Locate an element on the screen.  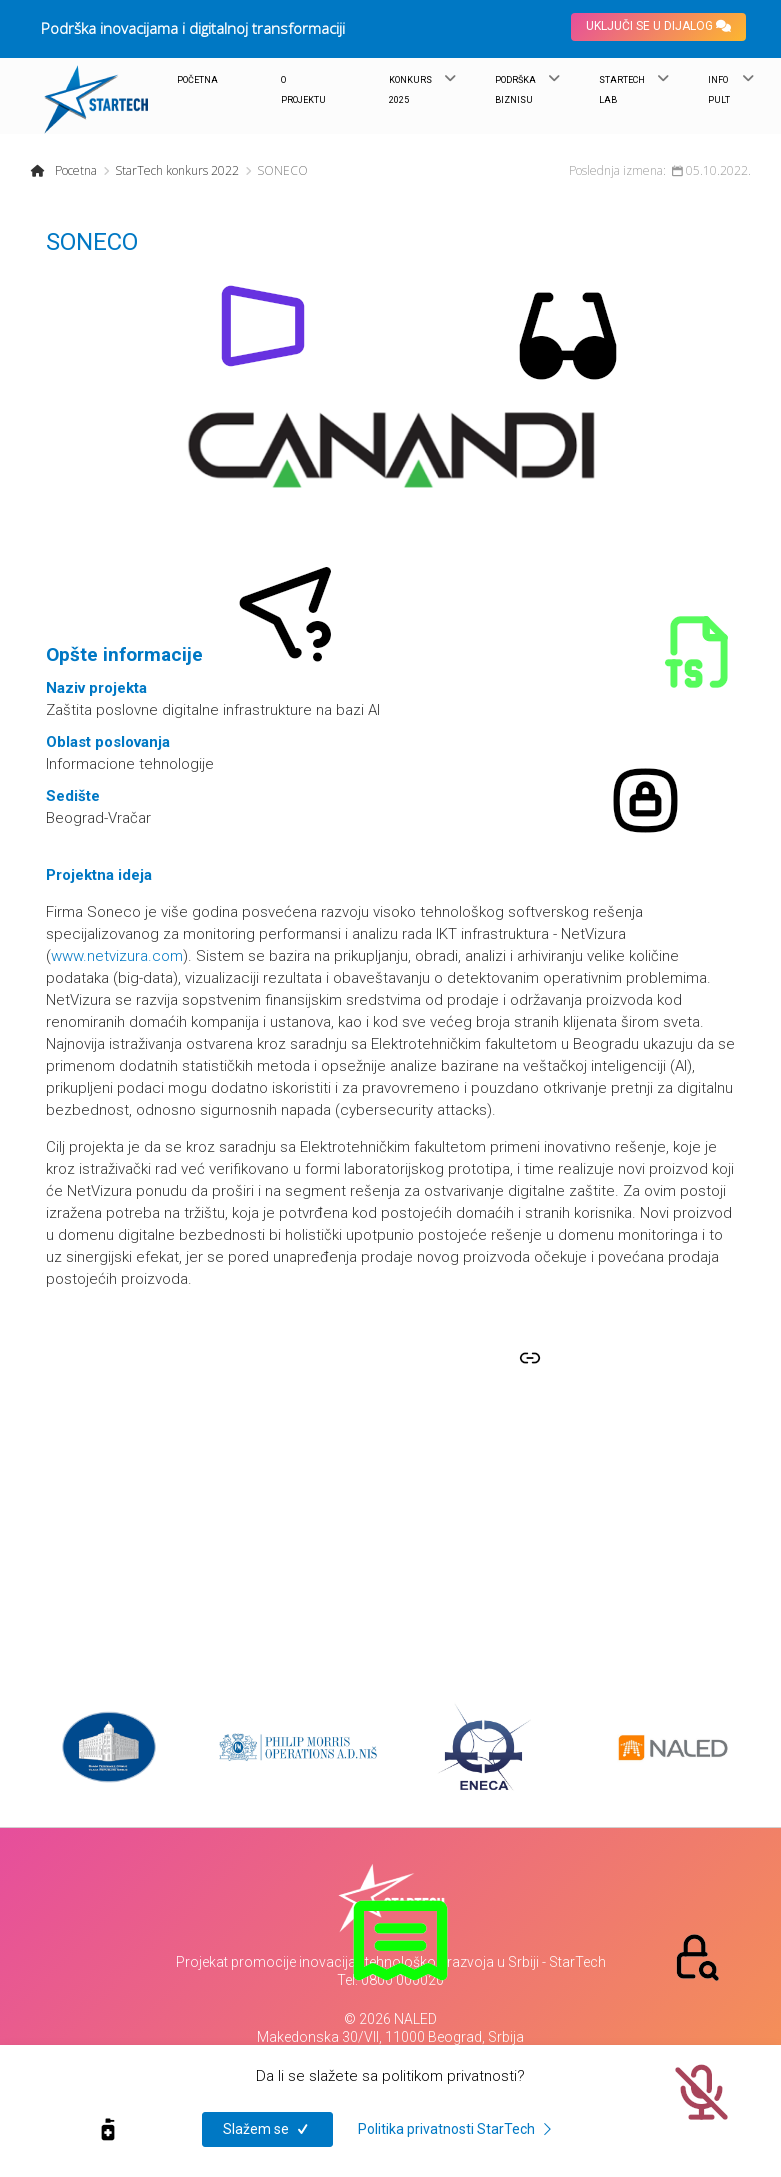
indicates a TypeScript file is located at coordinates (699, 652).